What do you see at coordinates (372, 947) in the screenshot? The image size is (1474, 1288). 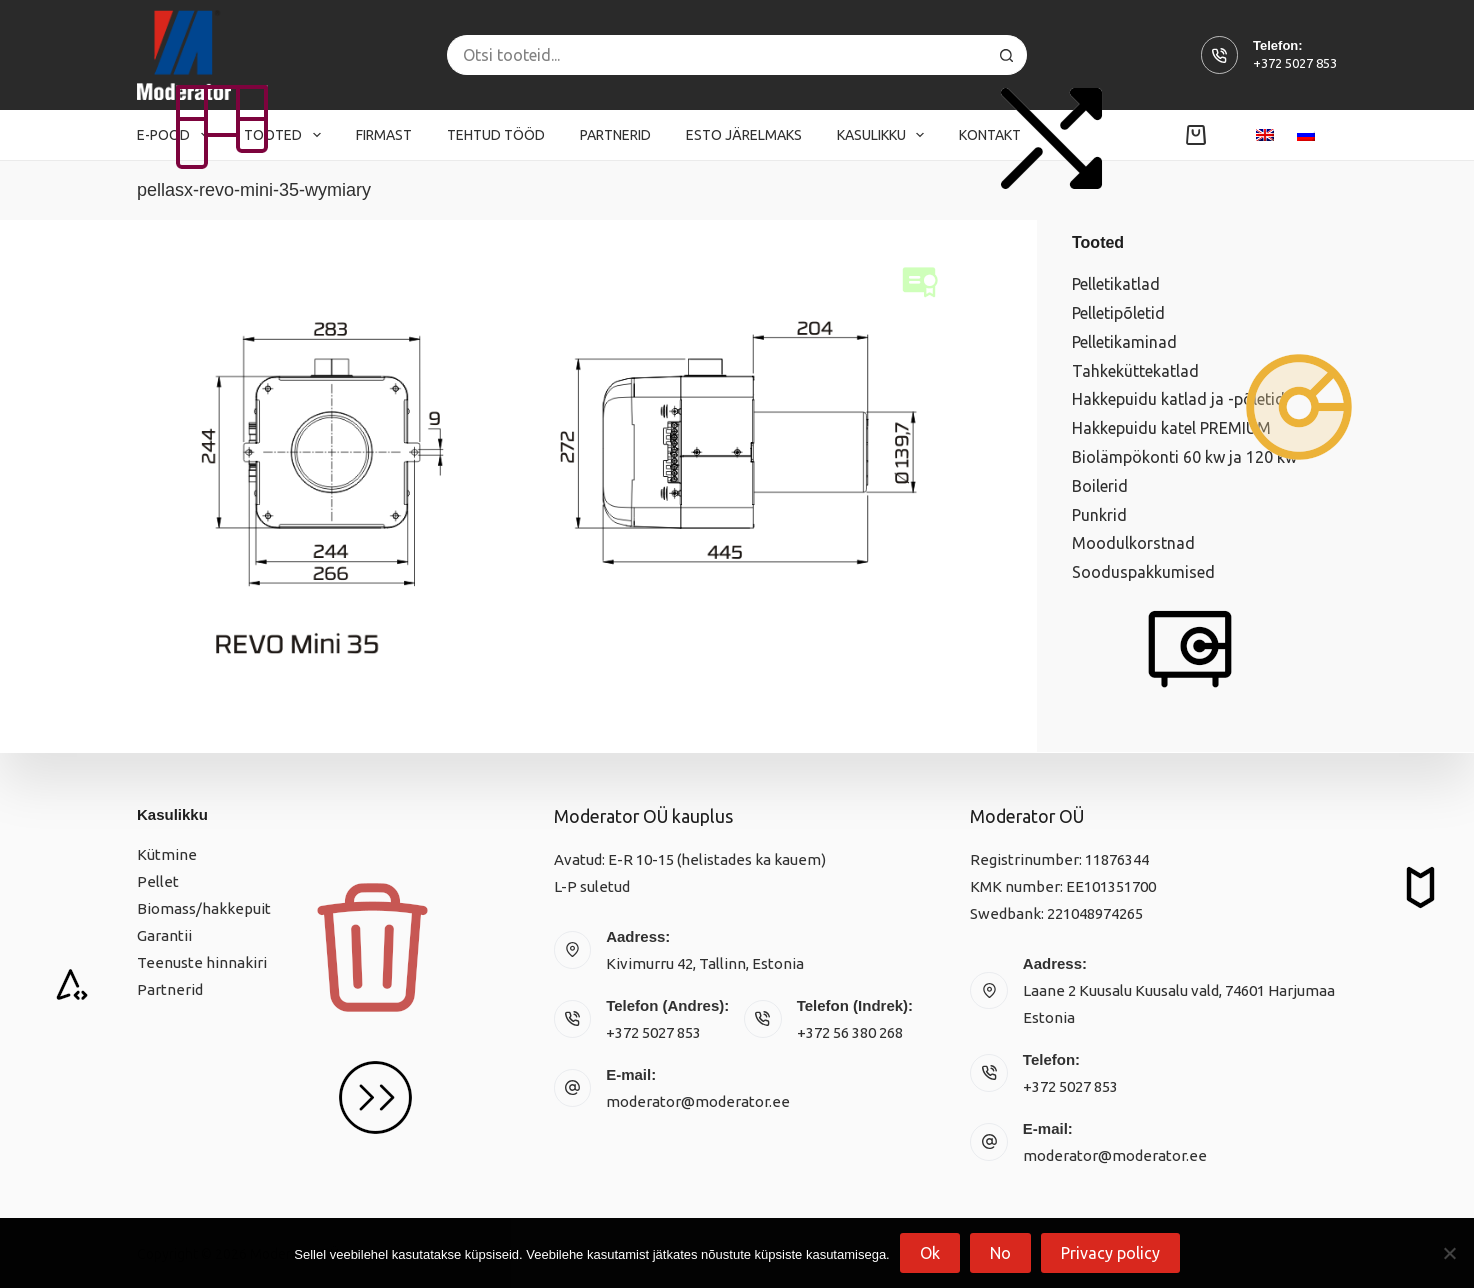 I see `delete selected item` at bounding box center [372, 947].